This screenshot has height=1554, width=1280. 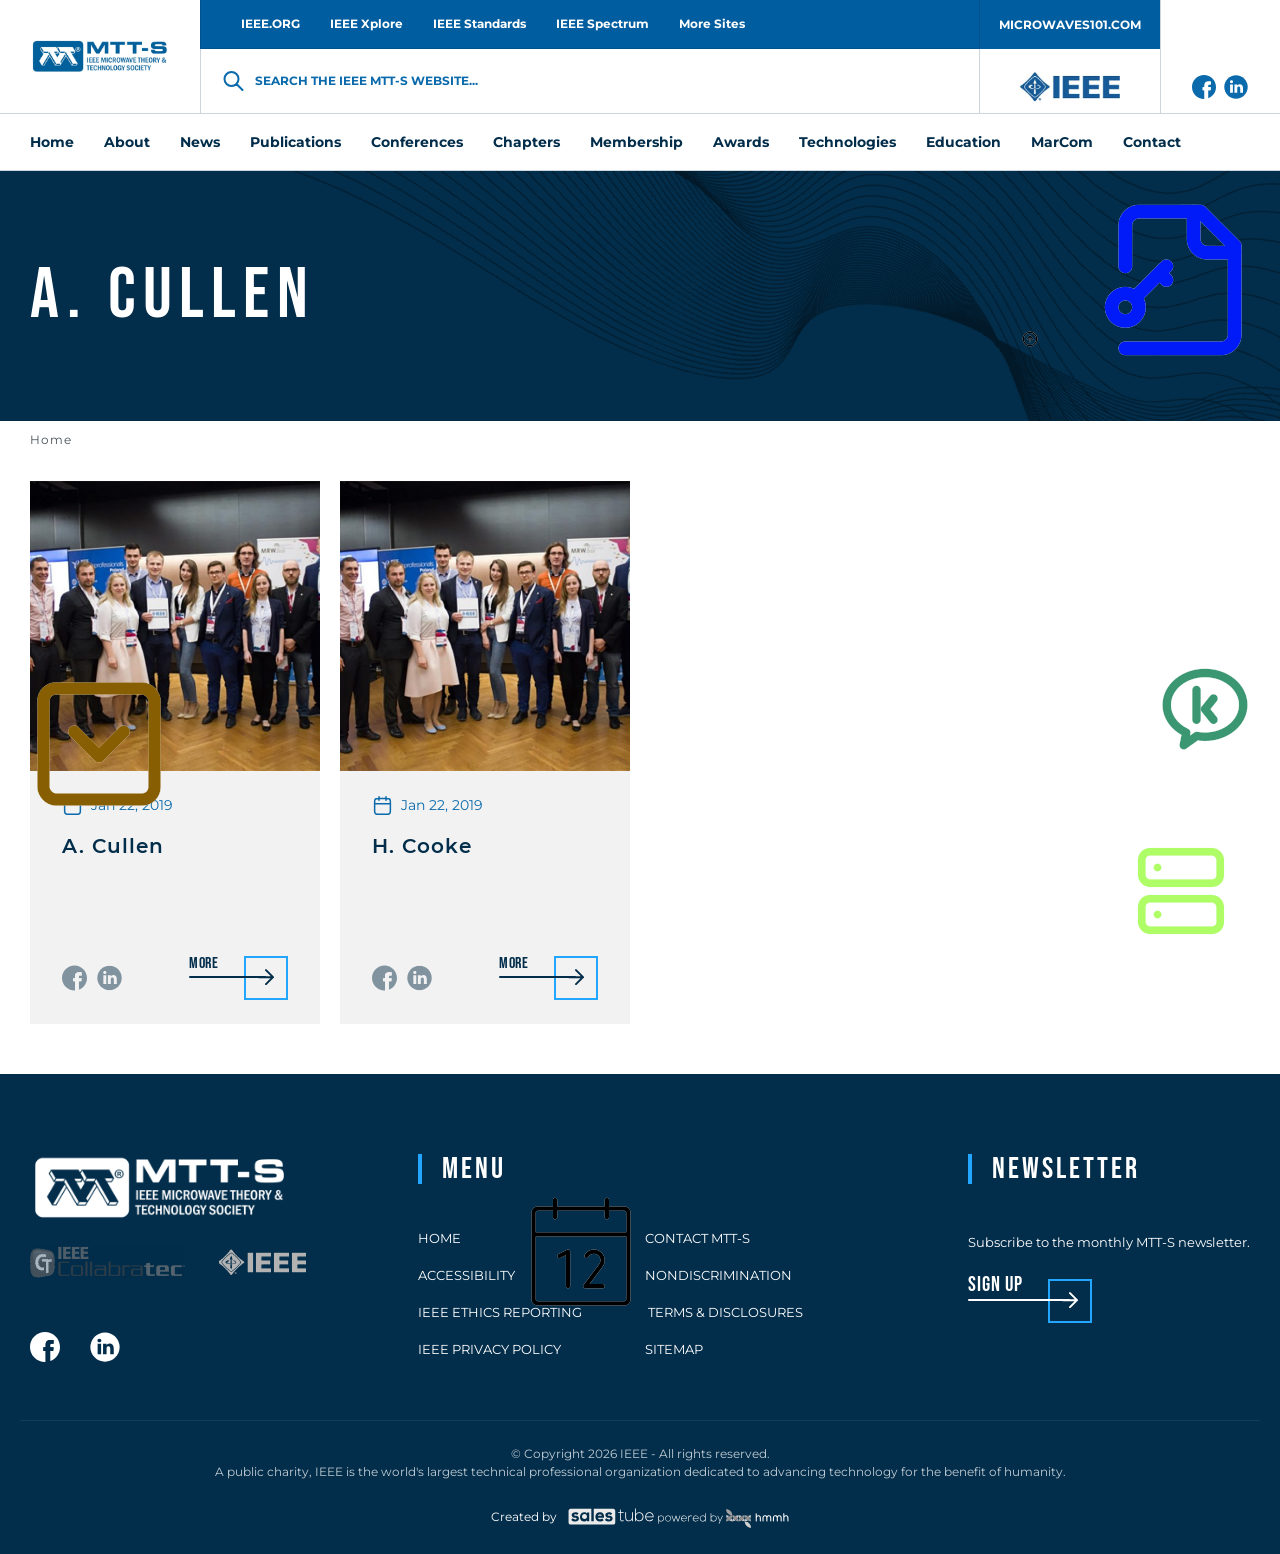 I want to click on scroll to top of page, so click(x=1030, y=339).